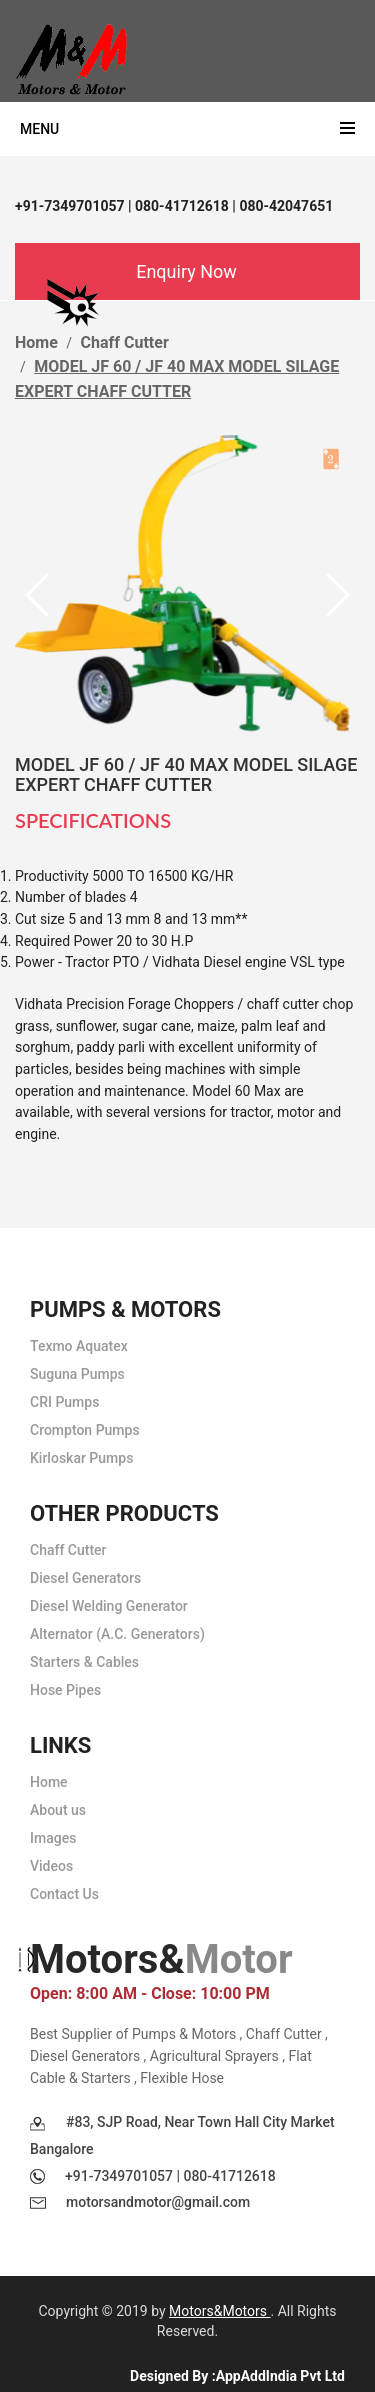 The width and height of the screenshot is (375, 2392). What do you see at coordinates (73, 301) in the screenshot?
I see `indicates precision aiming or targeting mode` at bounding box center [73, 301].